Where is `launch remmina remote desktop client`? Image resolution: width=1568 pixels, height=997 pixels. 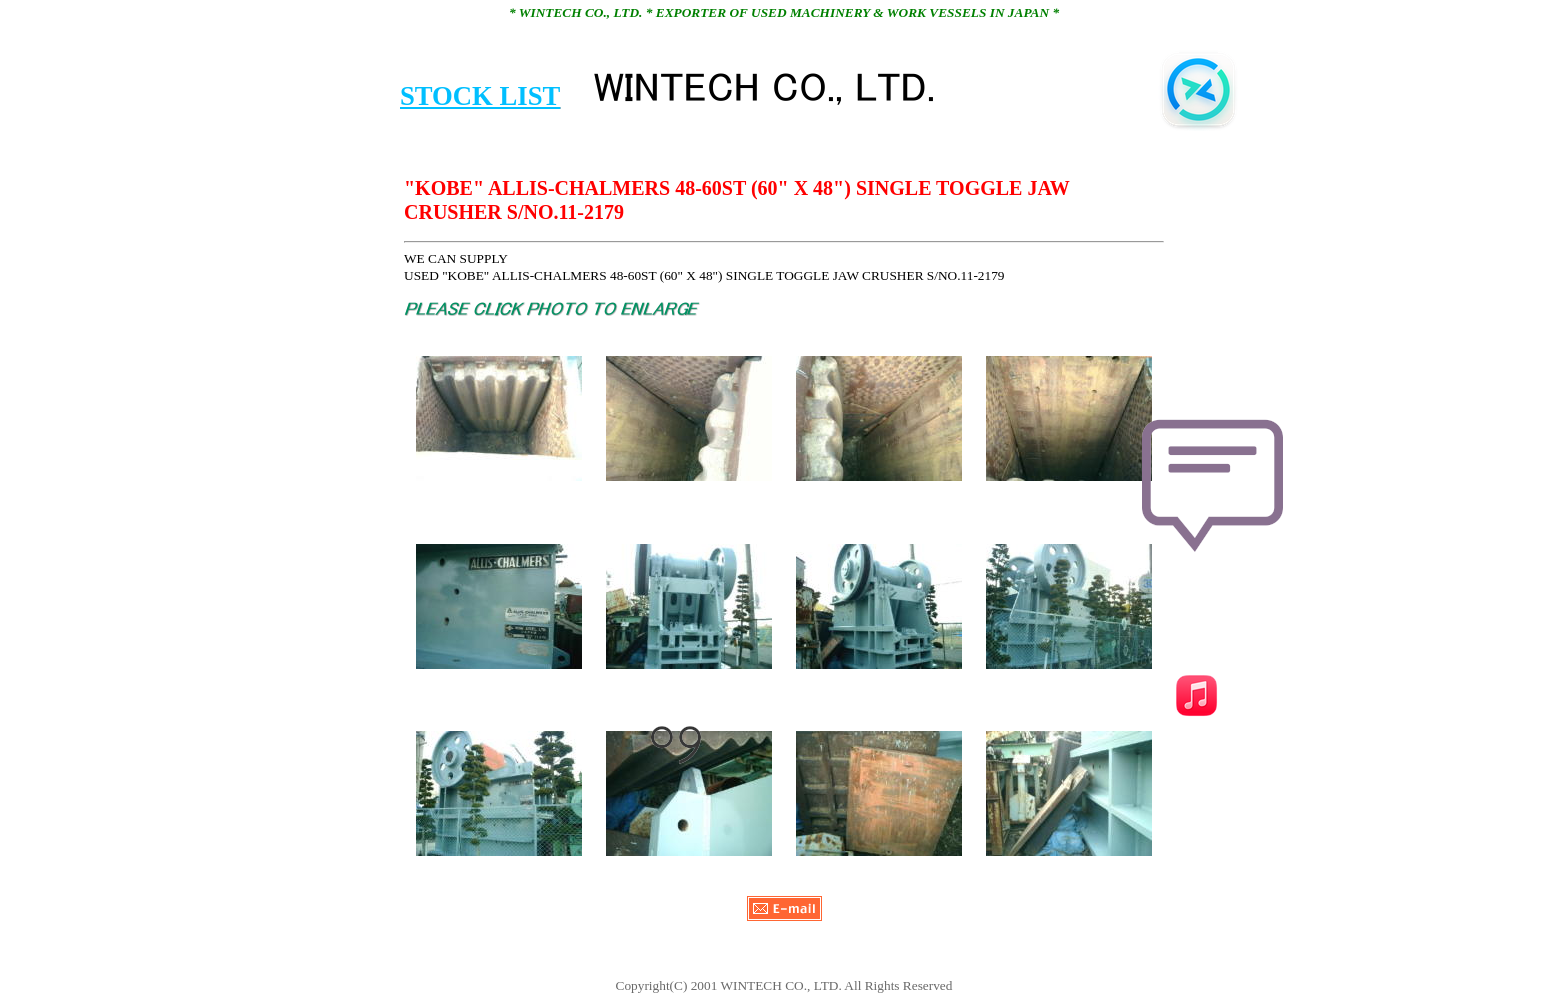 launch remmina remote desktop client is located at coordinates (1198, 89).